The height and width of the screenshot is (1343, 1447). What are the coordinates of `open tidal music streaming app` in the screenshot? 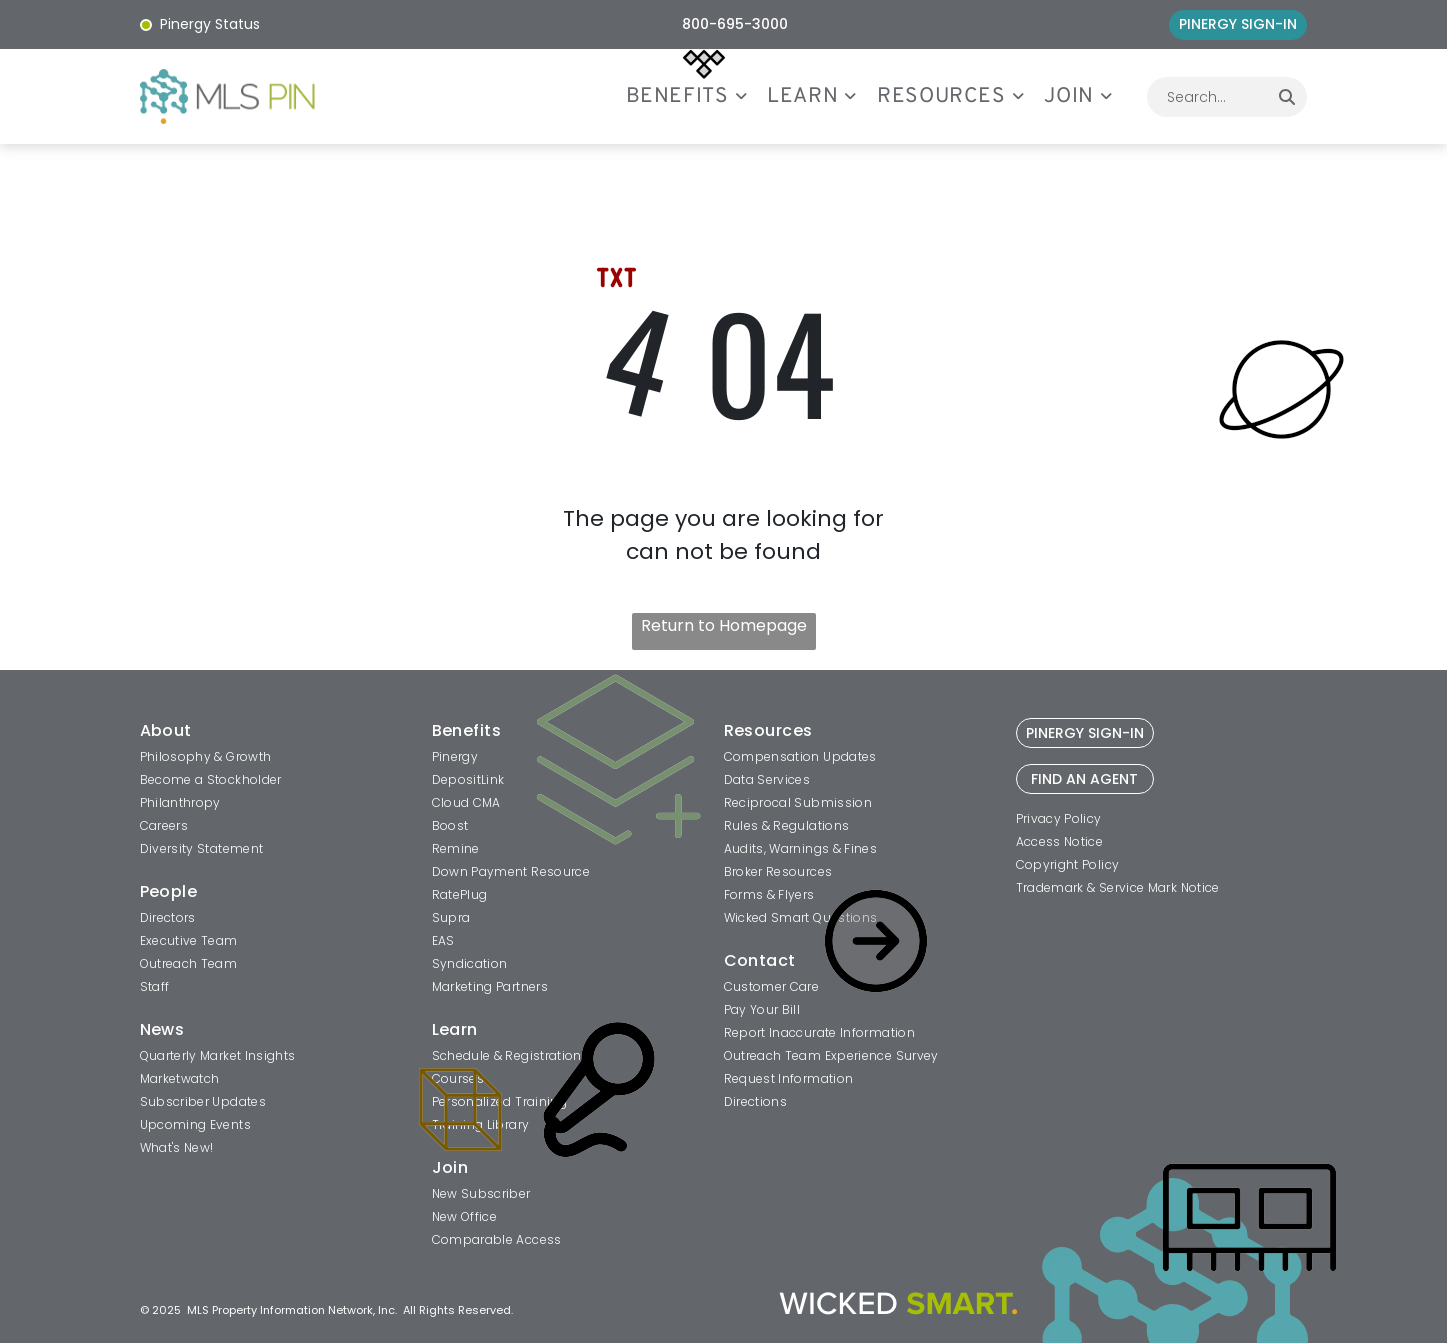 It's located at (704, 63).